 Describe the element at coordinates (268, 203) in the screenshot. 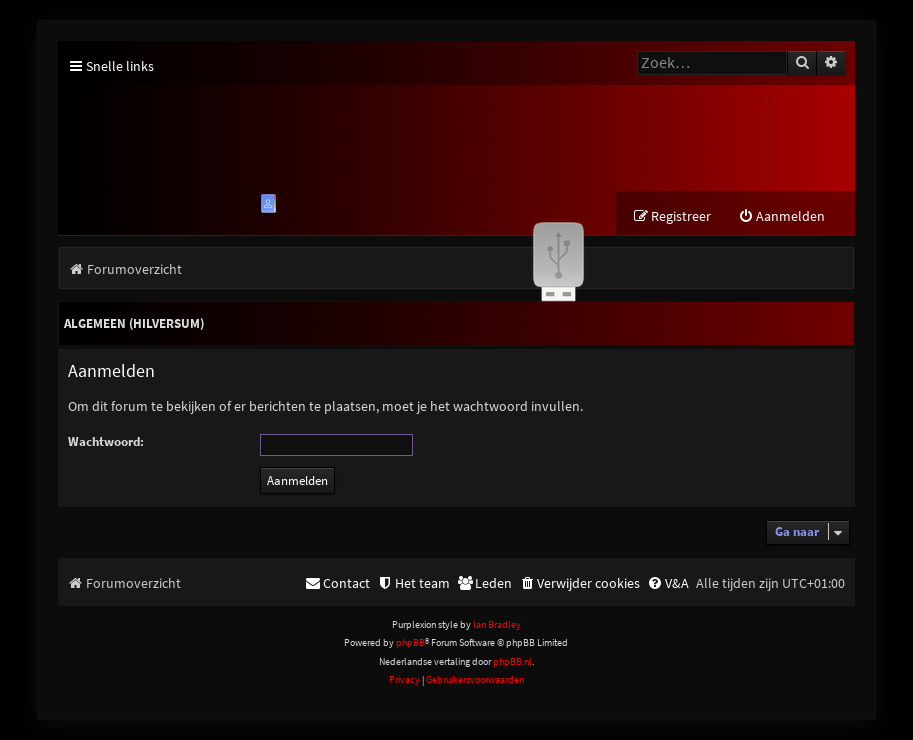

I see `open the contacts or address book app` at that location.